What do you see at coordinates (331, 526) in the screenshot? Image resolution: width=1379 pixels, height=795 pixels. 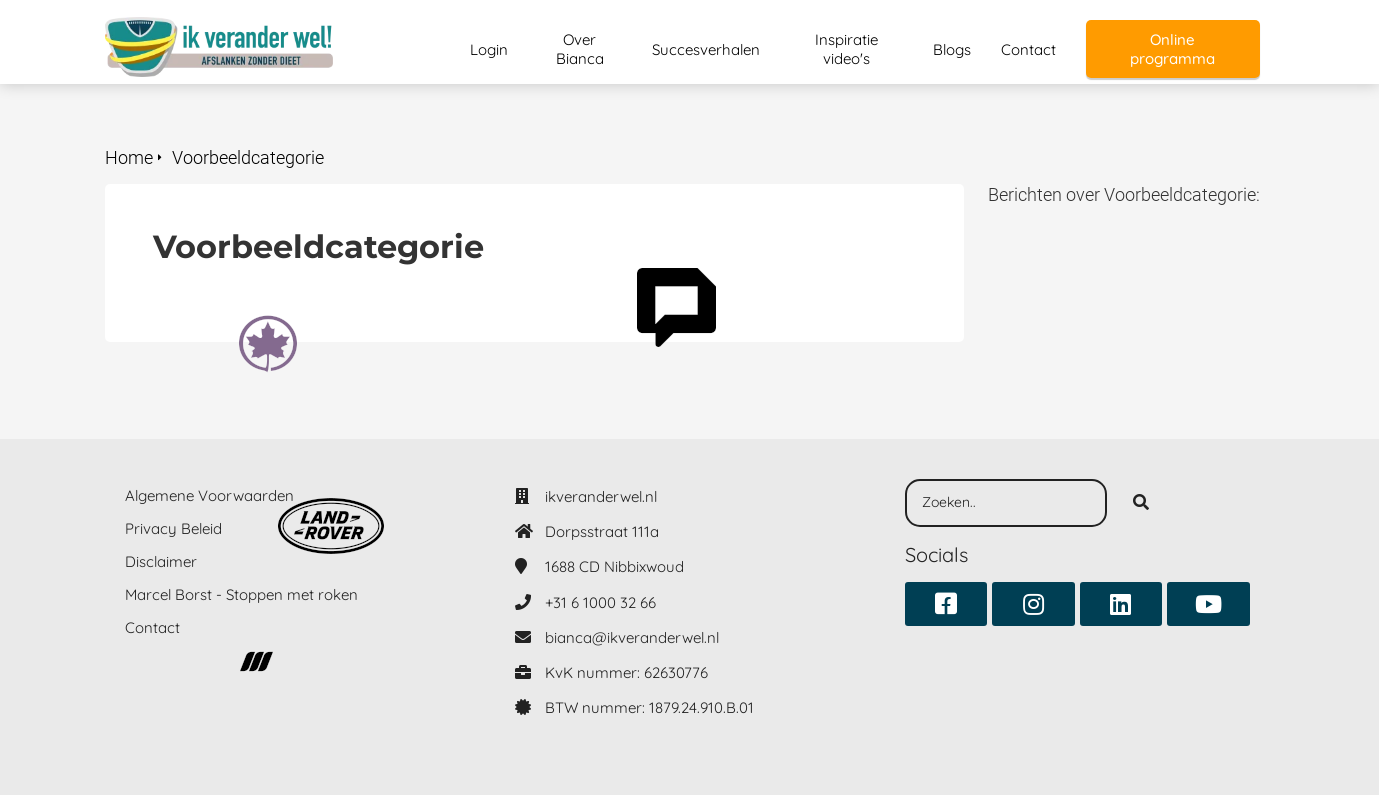 I see `land rover brand logo` at bounding box center [331, 526].